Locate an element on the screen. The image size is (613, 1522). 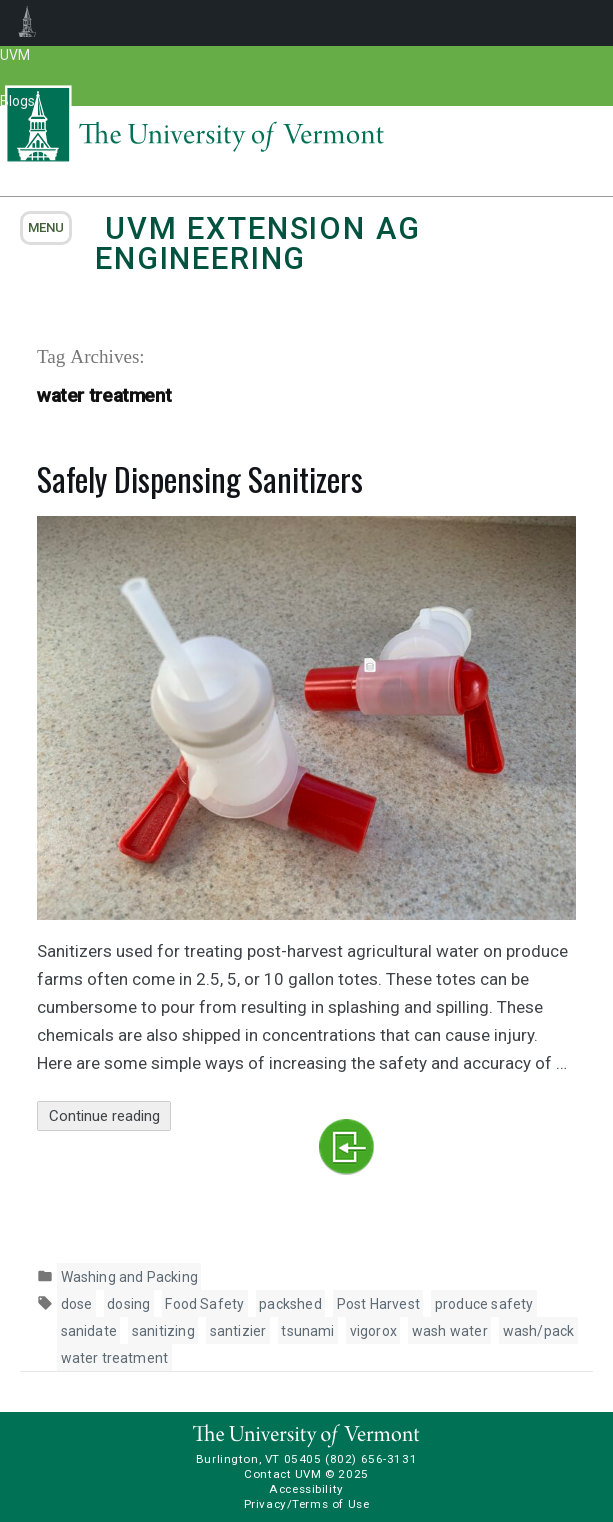
open a database file is located at coordinates (370, 665).